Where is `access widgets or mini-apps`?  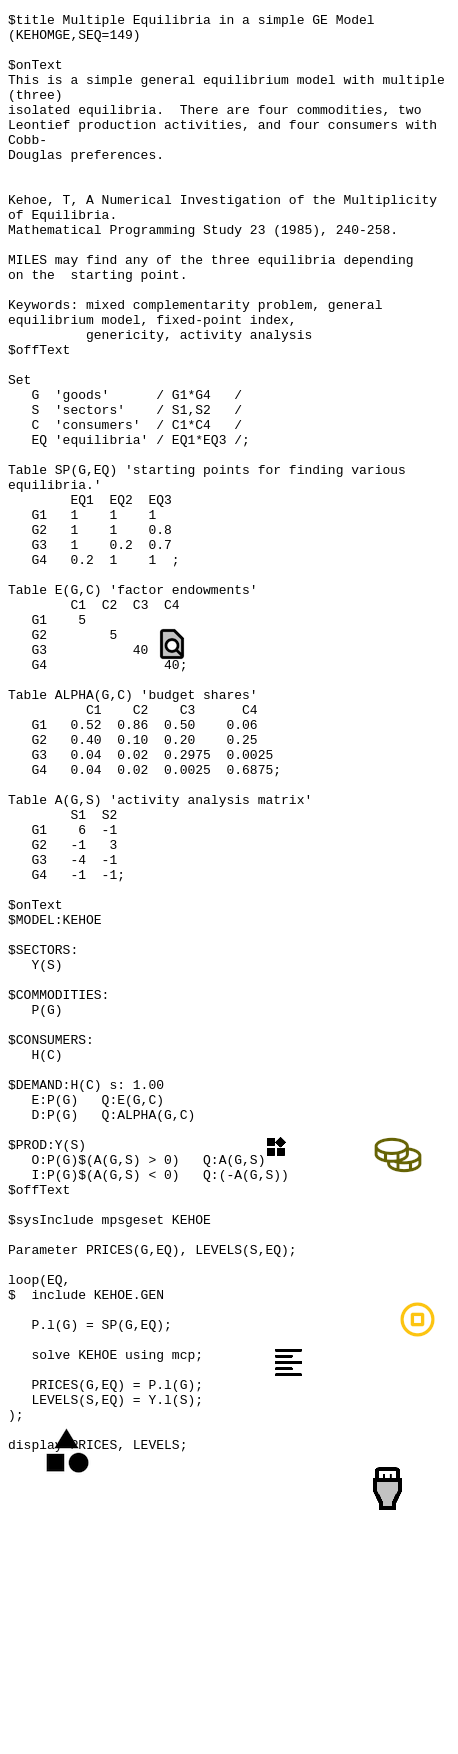 access widgets or mini-apps is located at coordinates (276, 1147).